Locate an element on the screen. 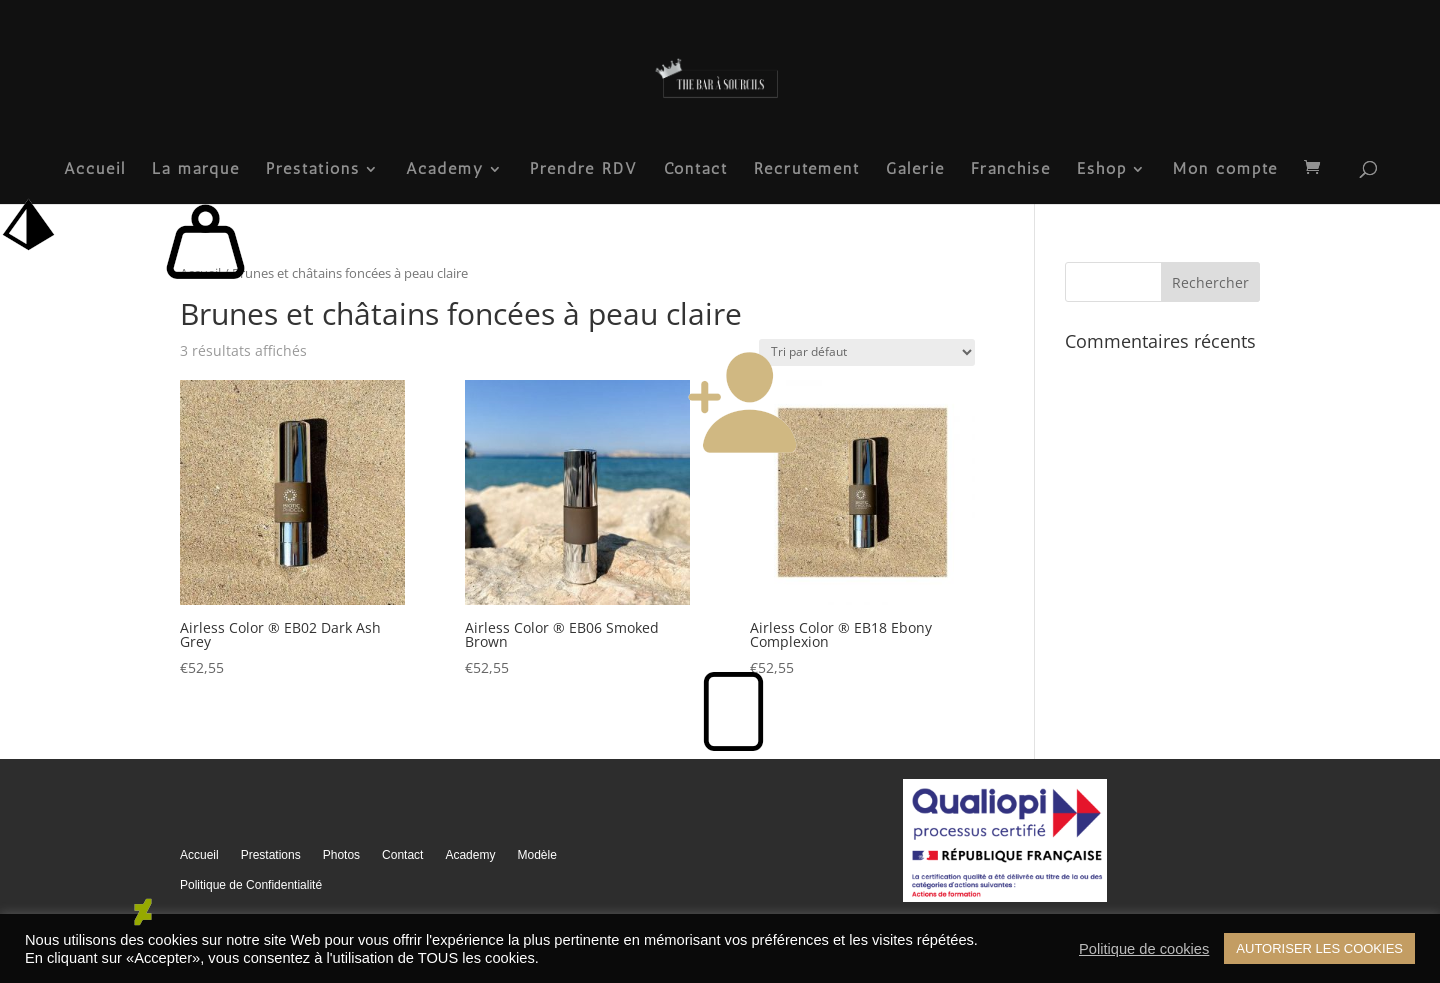 This screenshot has width=1440, height=983. add a new contact or friend is located at coordinates (742, 402).